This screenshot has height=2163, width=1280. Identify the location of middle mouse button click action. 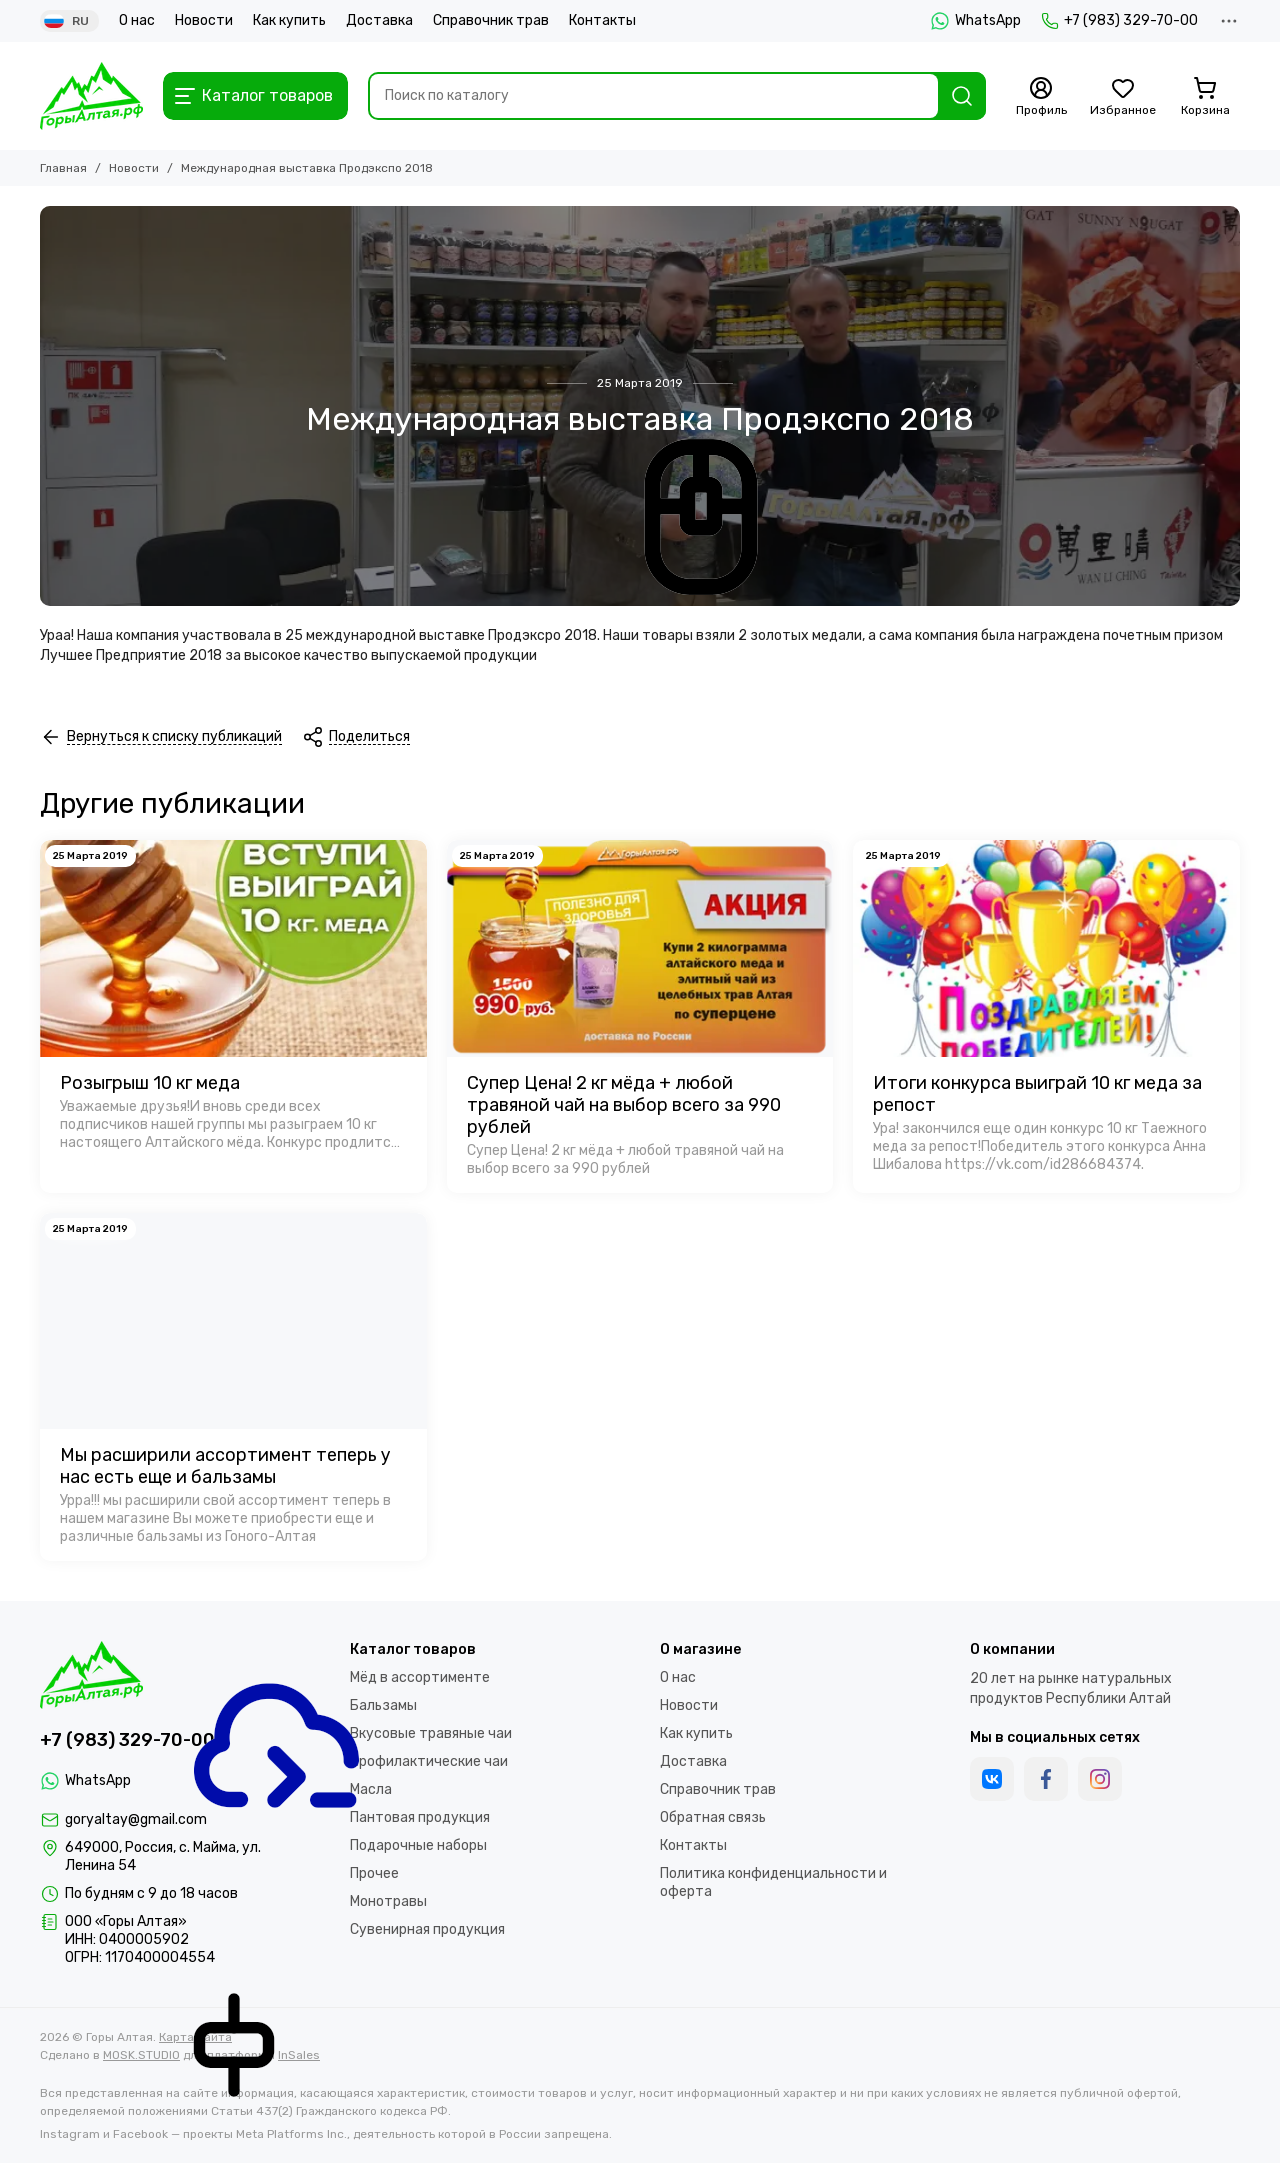
(701, 517).